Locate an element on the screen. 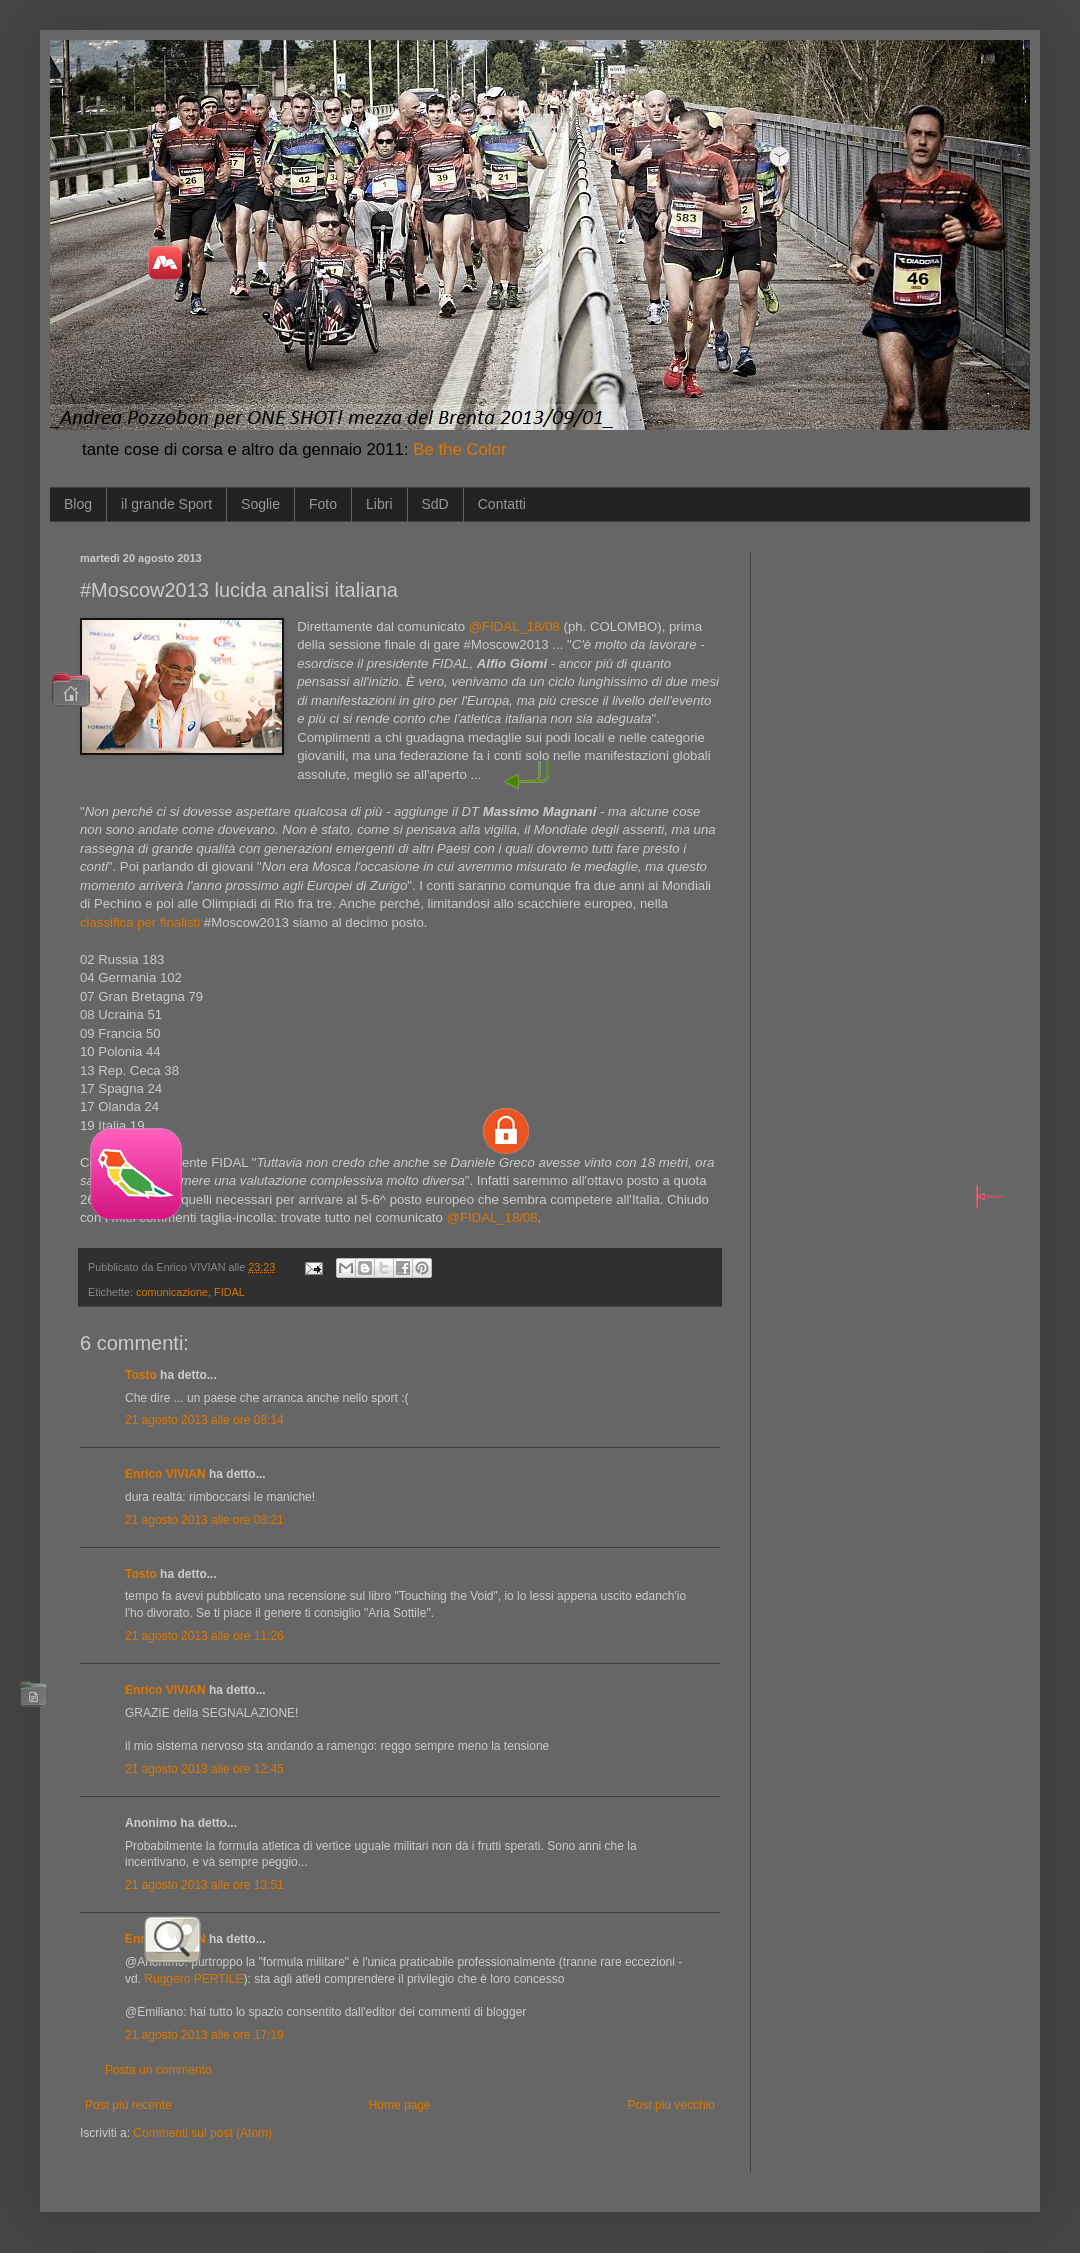 The width and height of the screenshot is (1080, 2253). open date and time settings is located at coordinates (779, 156).